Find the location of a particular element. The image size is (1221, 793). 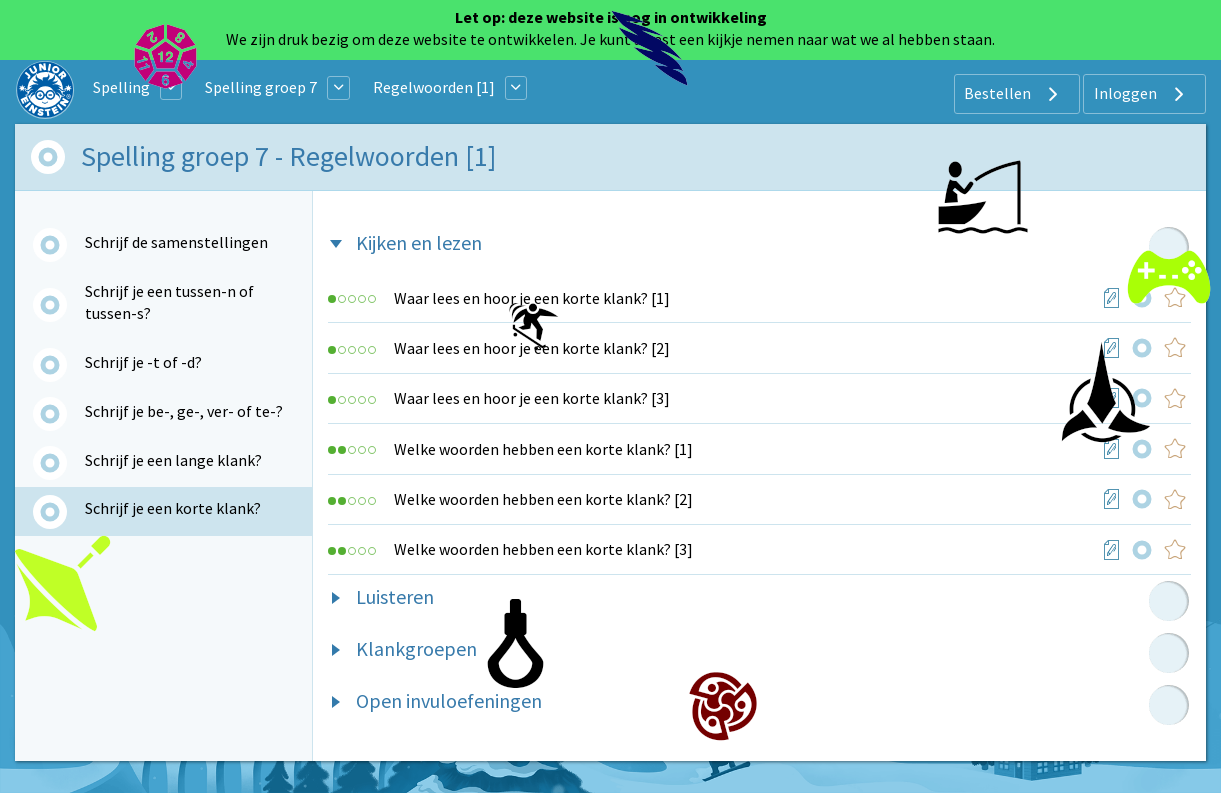

play a spinning top mini-game is located at coordinates (62, 583).